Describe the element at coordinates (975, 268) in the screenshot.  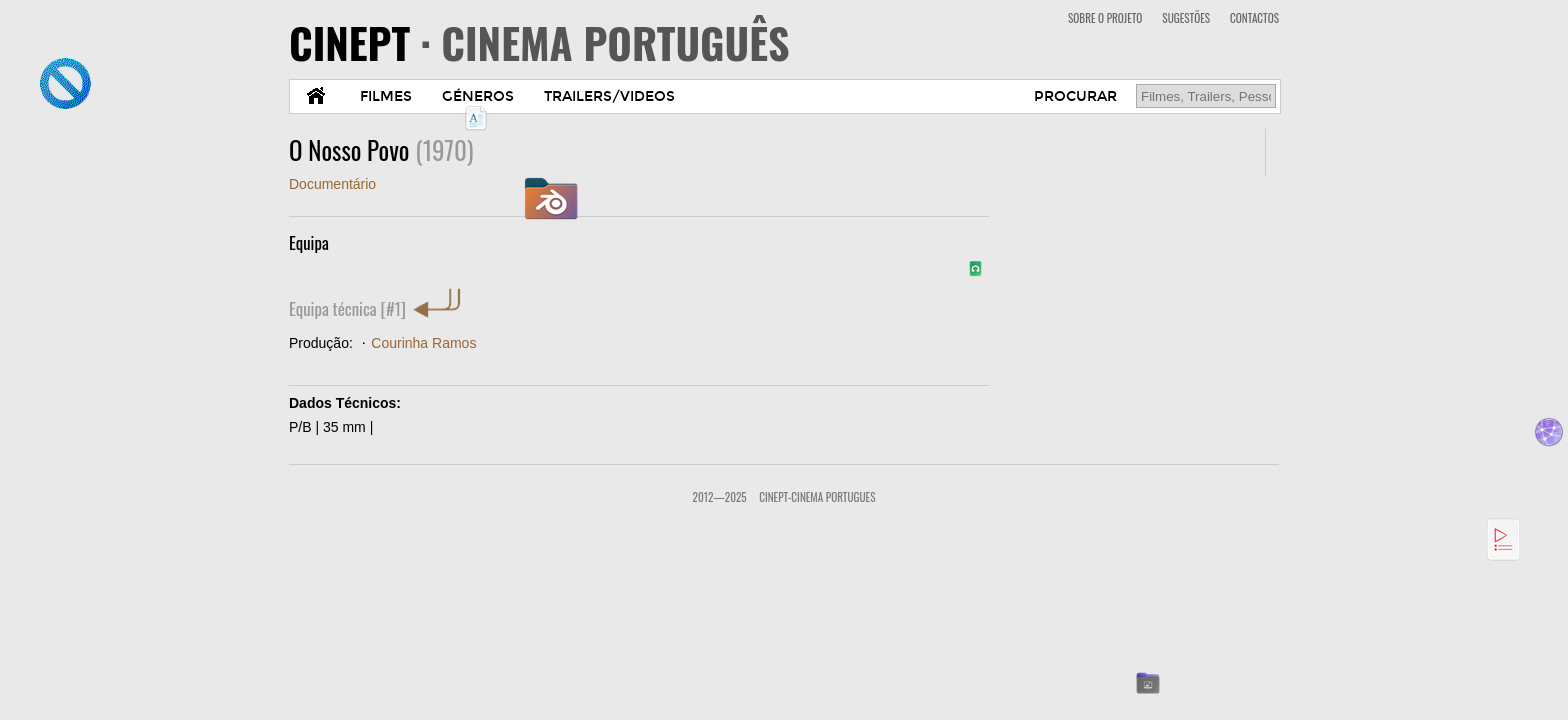
I see `an LMMS music project file` at that location.